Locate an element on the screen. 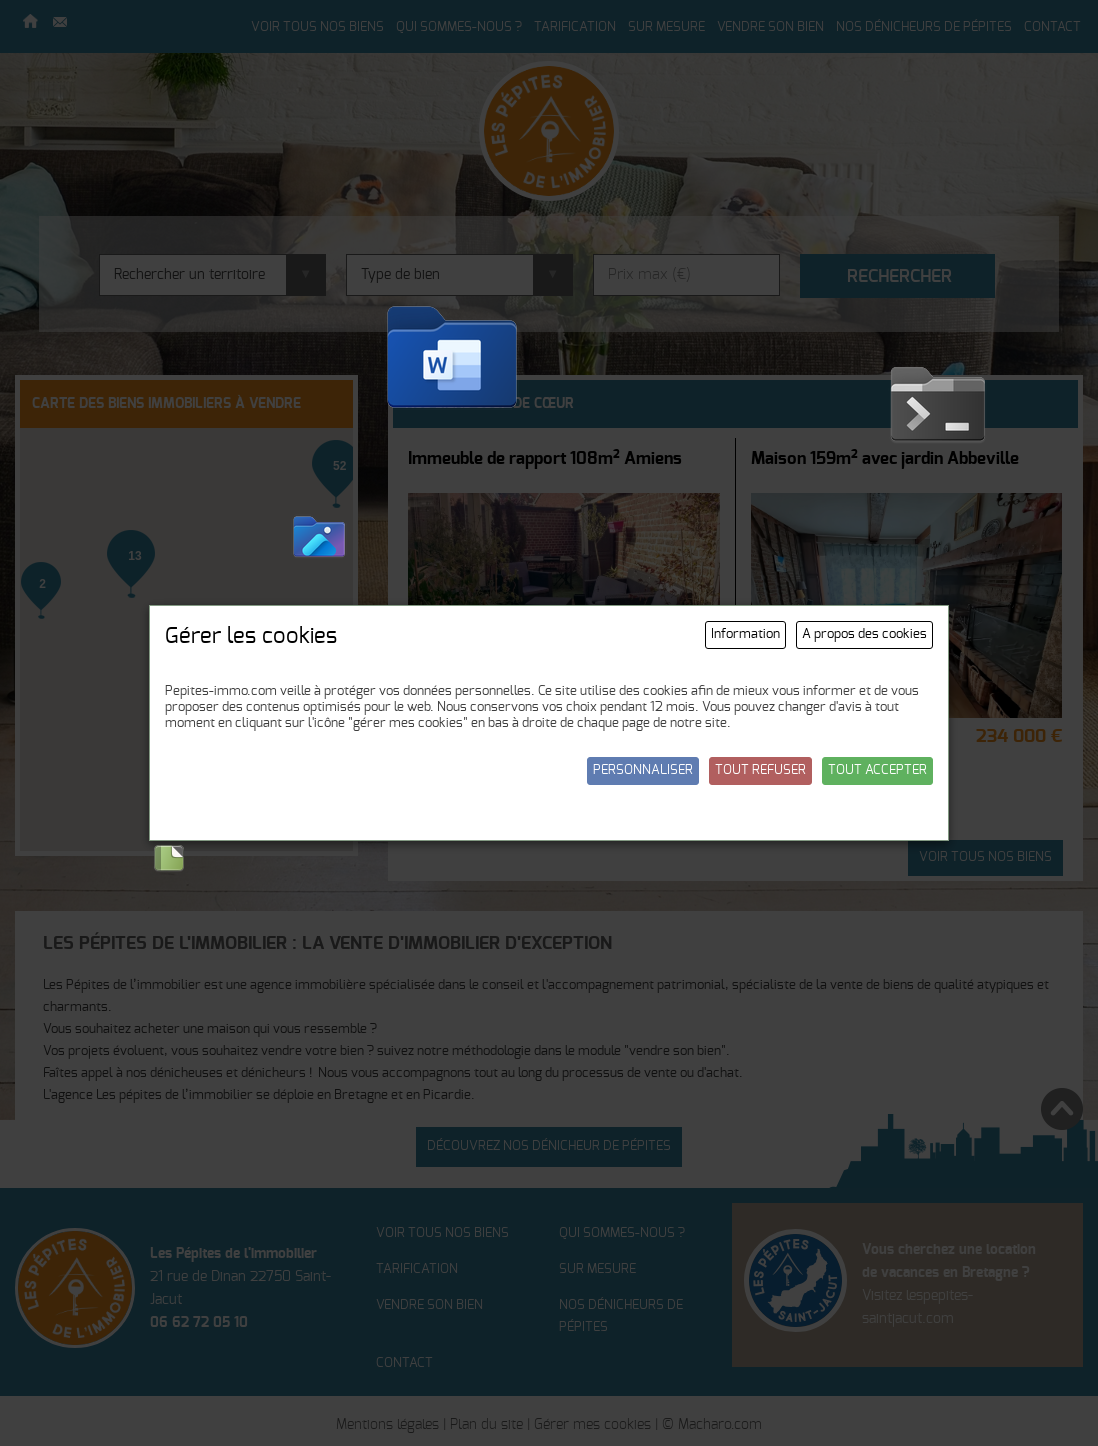 Image resolution: width=1098 pixels, height=1446 pixels. open pictures folder is located at coordinates (319, 538).